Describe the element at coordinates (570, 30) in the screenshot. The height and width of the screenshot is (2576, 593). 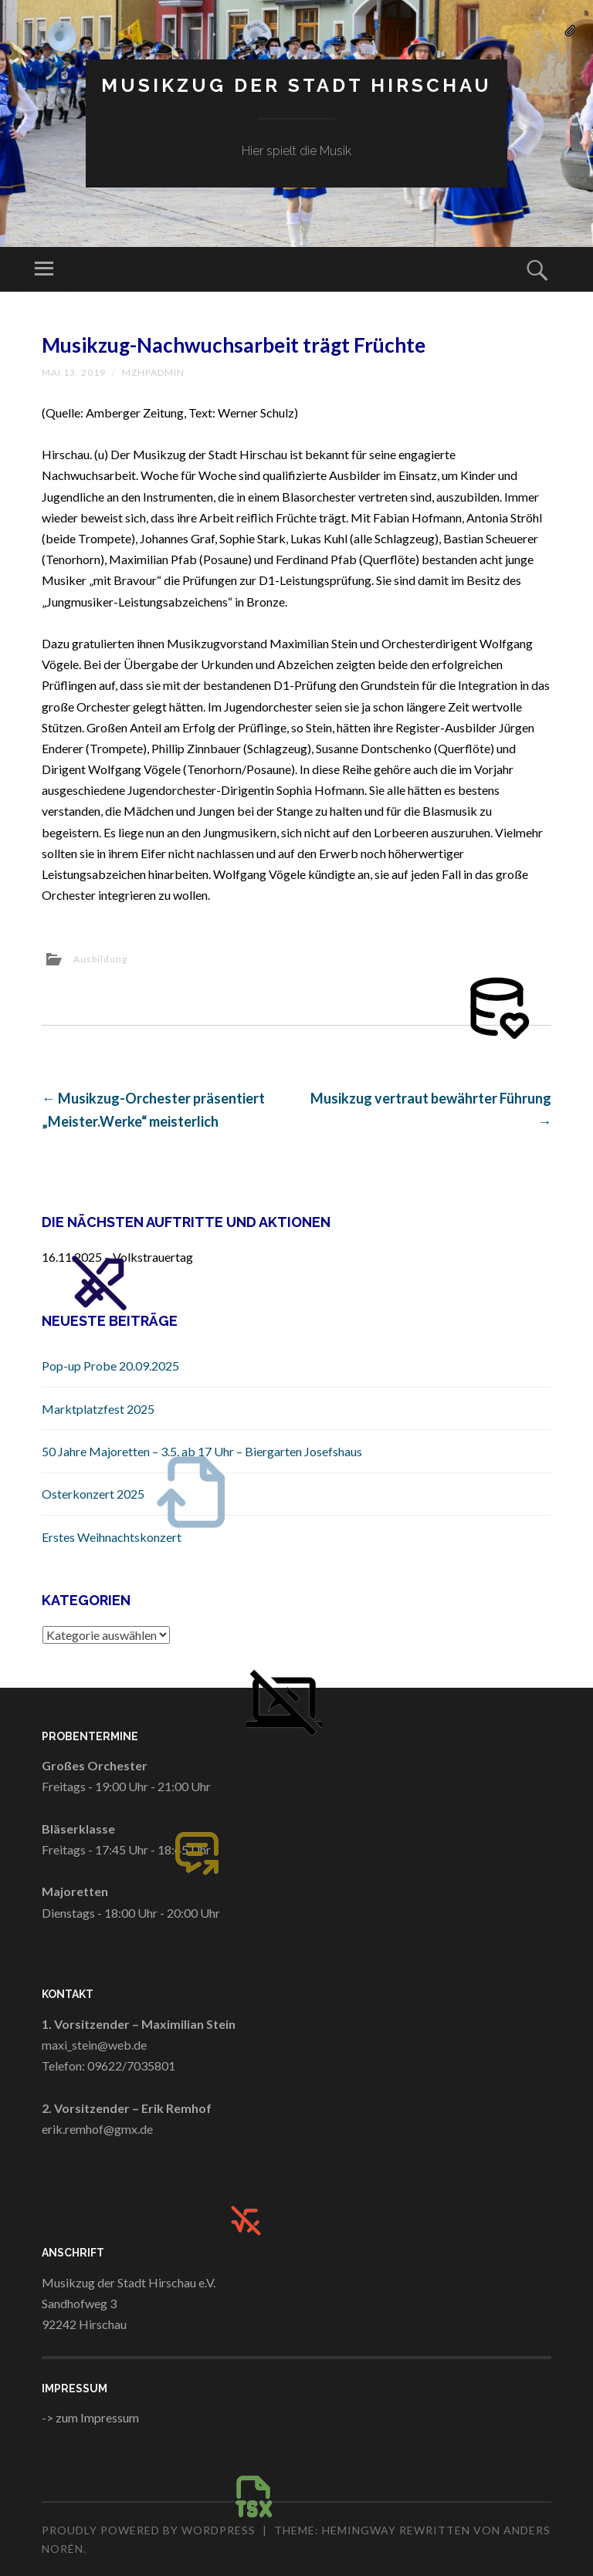
I see `attach a file to your message` at that location.